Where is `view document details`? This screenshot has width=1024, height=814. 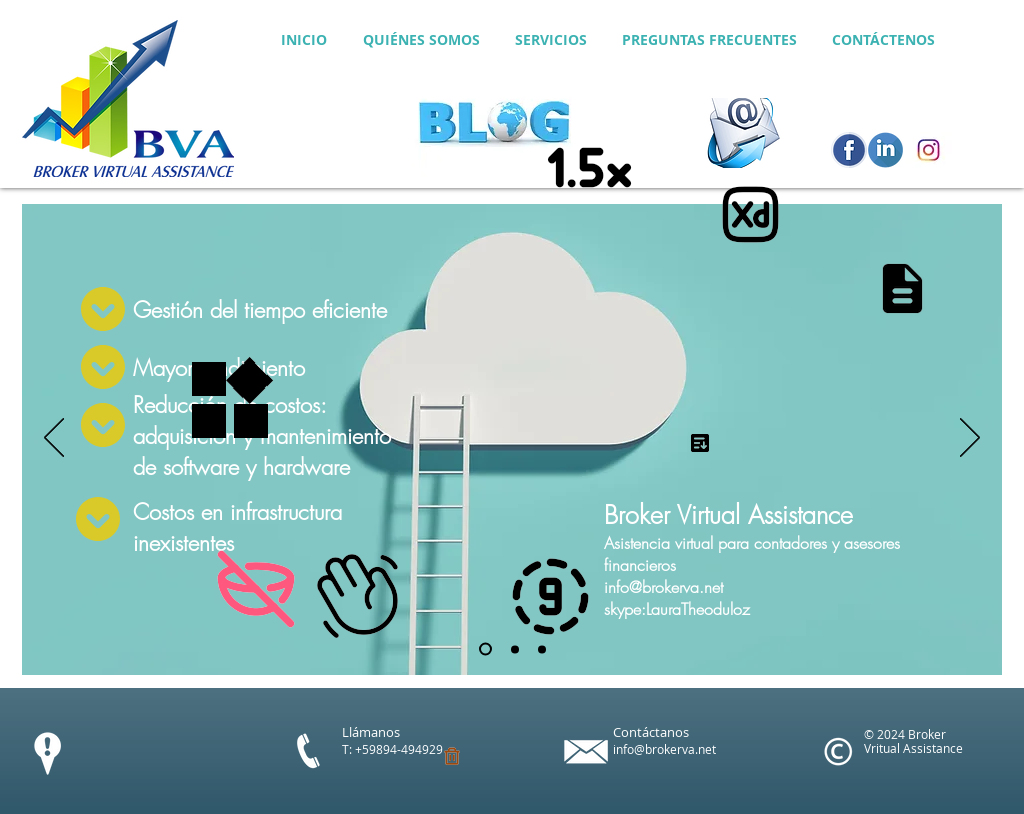 view document details is located at coordinates (902, 288).